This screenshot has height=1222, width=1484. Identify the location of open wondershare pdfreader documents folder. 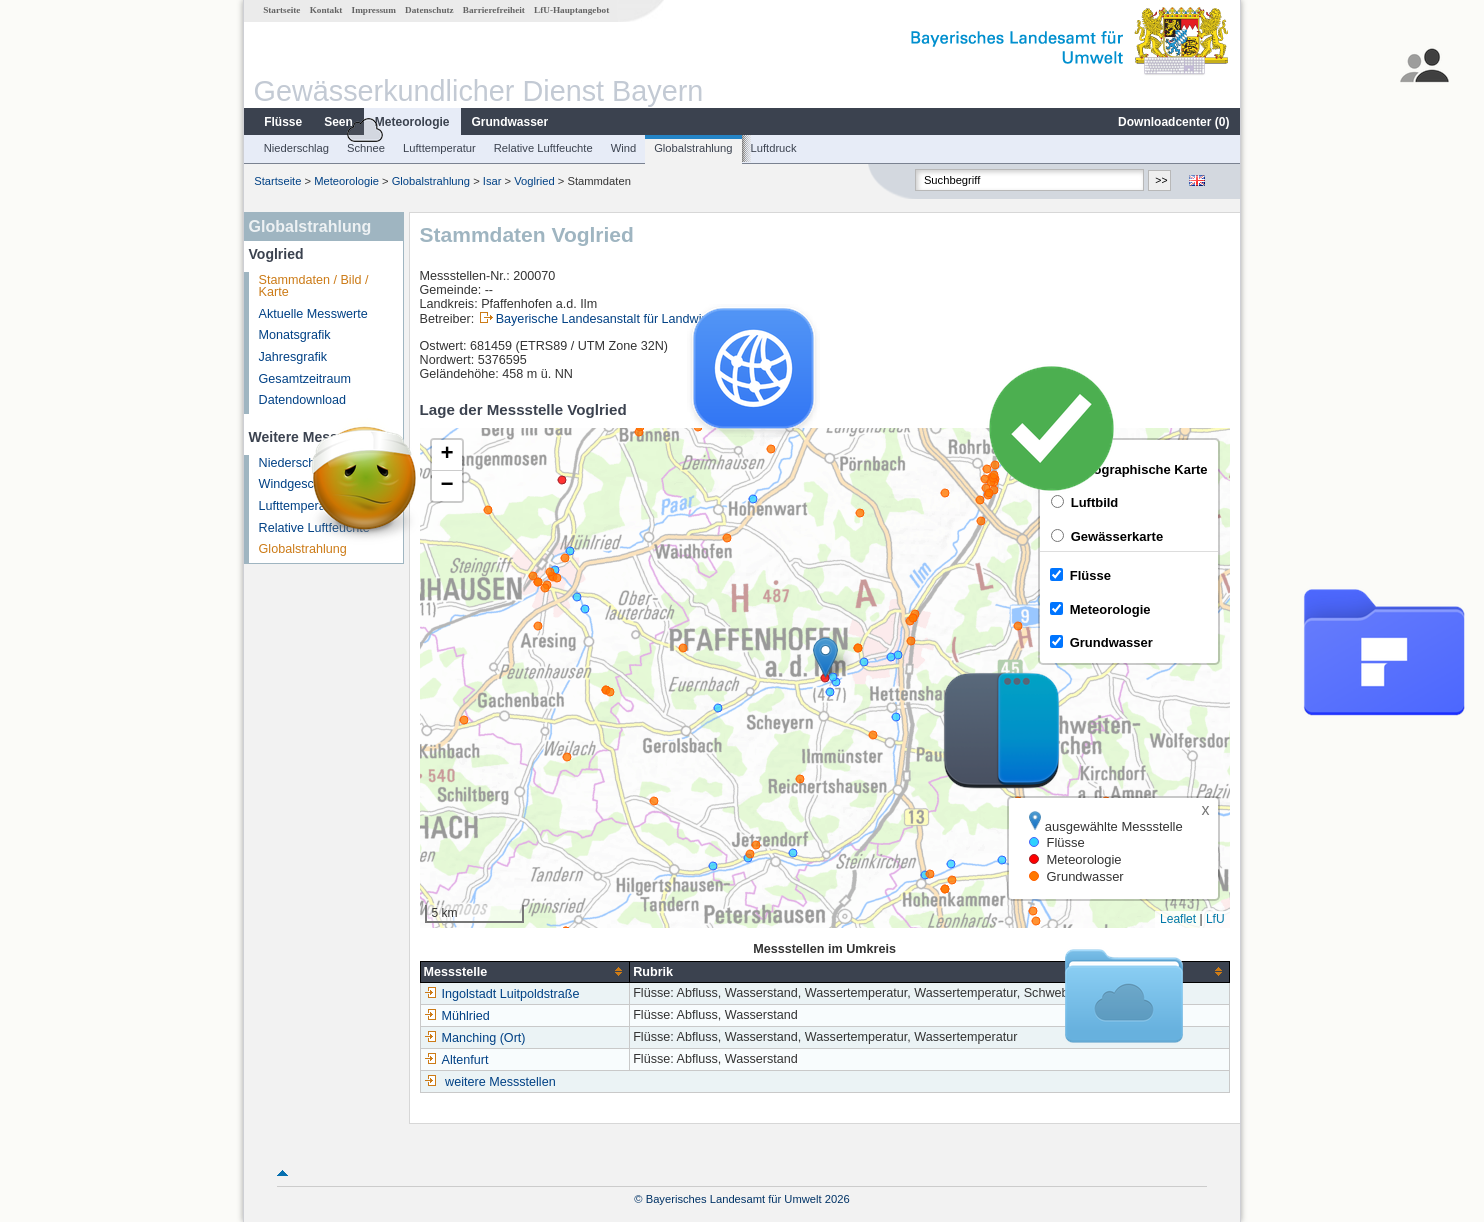
(1383, 656).